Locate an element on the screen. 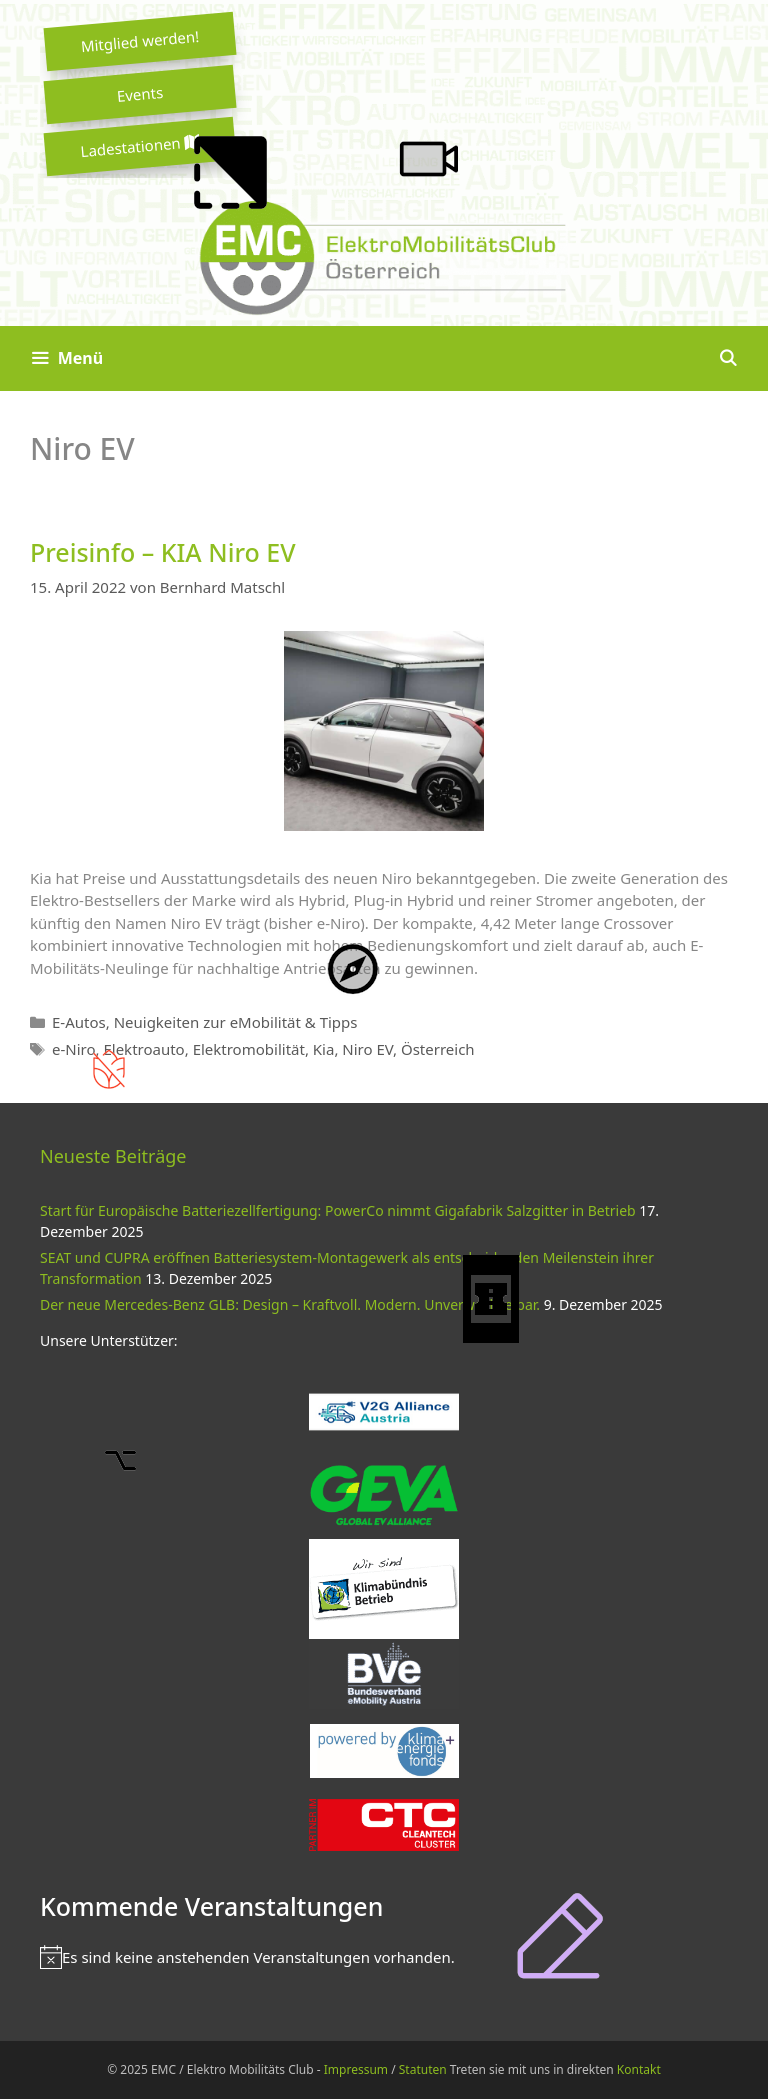  indicates gluten-free or grain-free option is located at coordinates (109, 1070).